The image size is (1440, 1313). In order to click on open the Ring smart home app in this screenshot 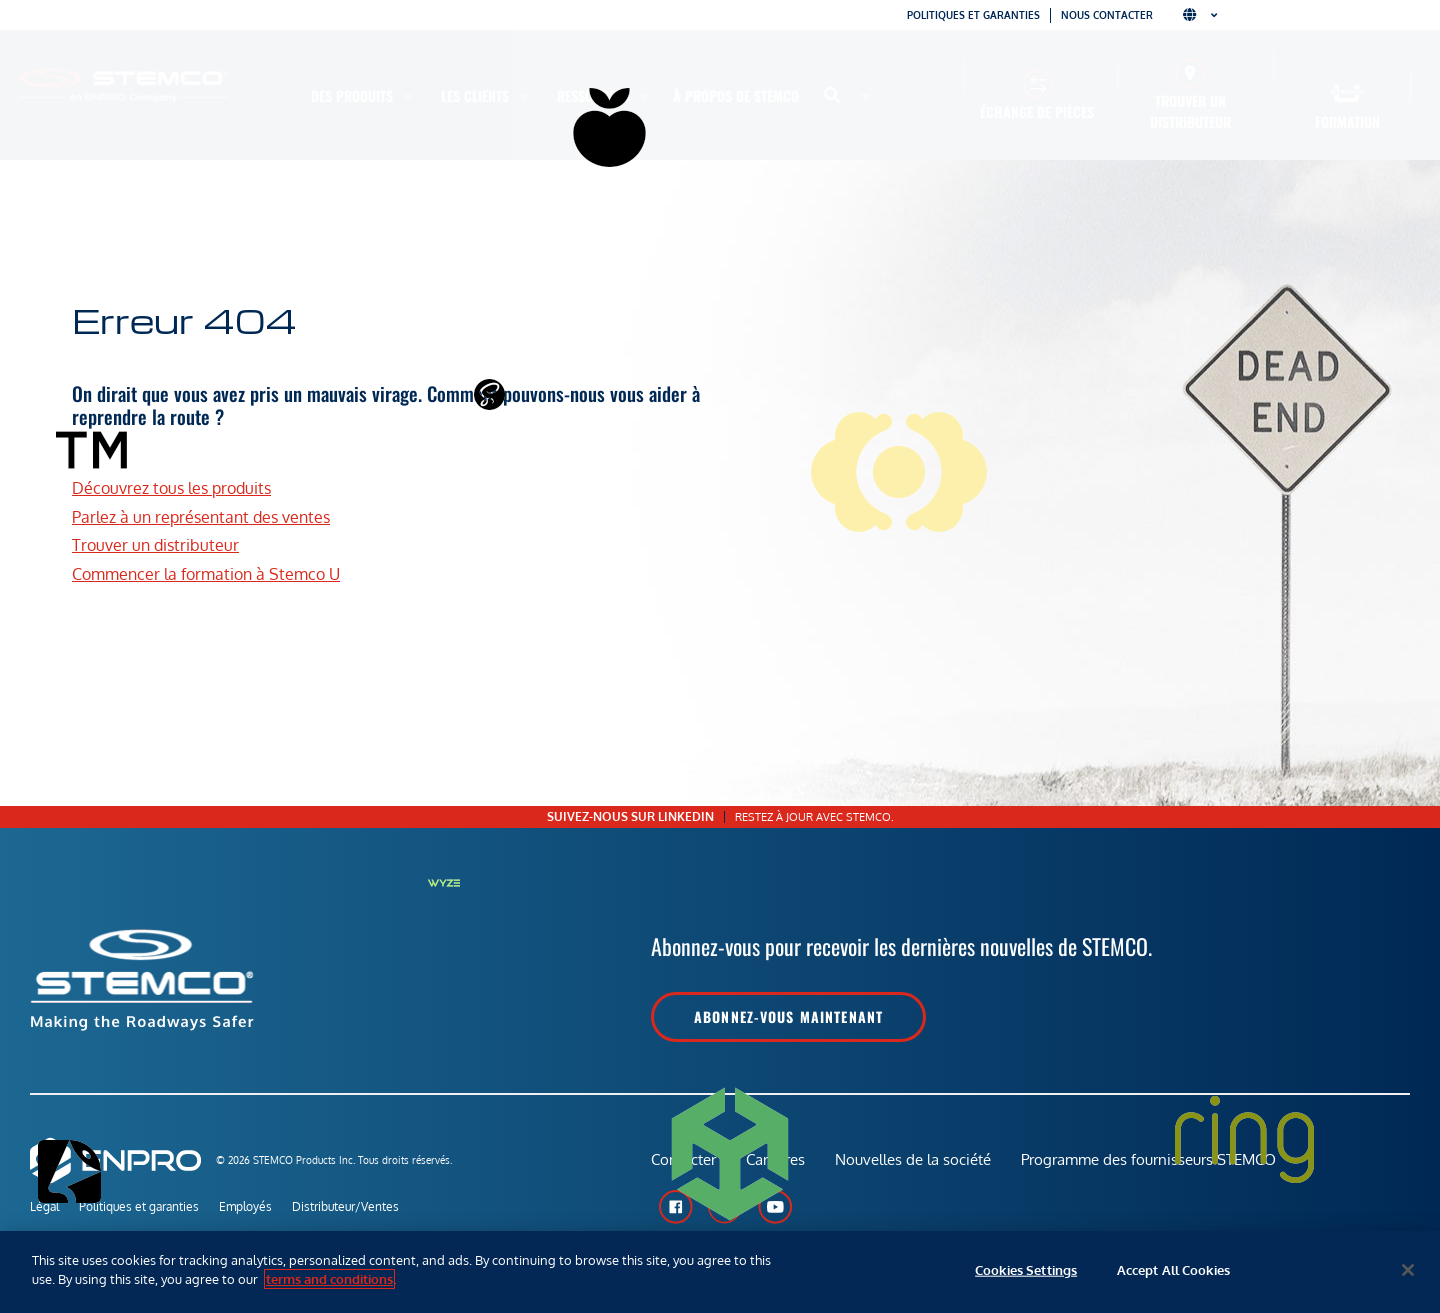, I will do `click(1244, 1139)`.